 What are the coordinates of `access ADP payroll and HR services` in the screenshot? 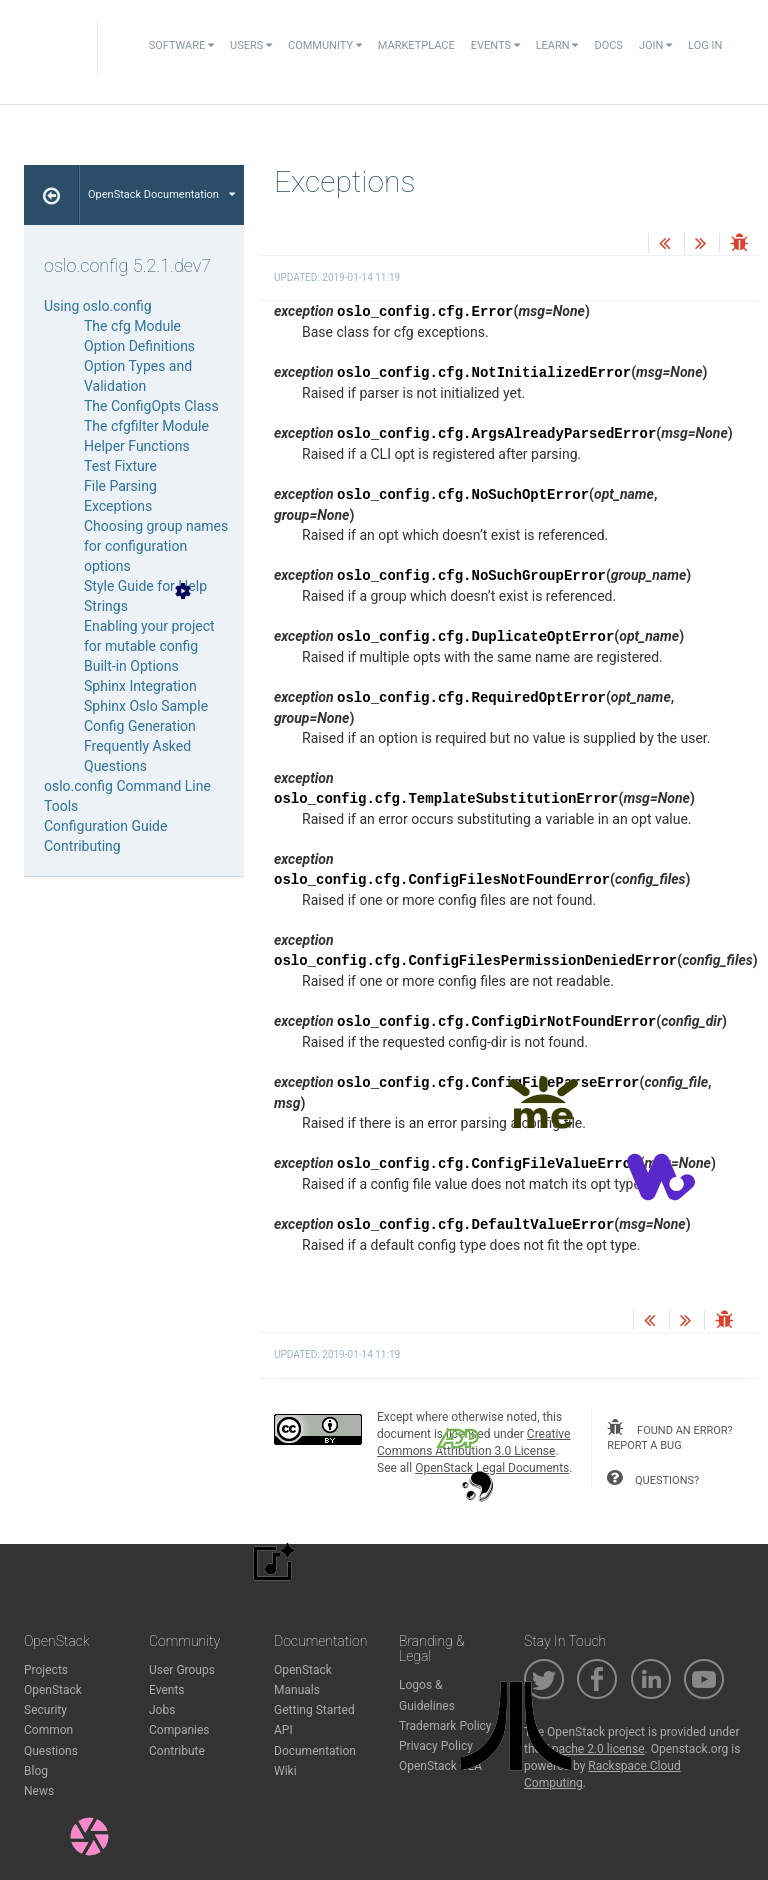 It's located at (457, 1438).